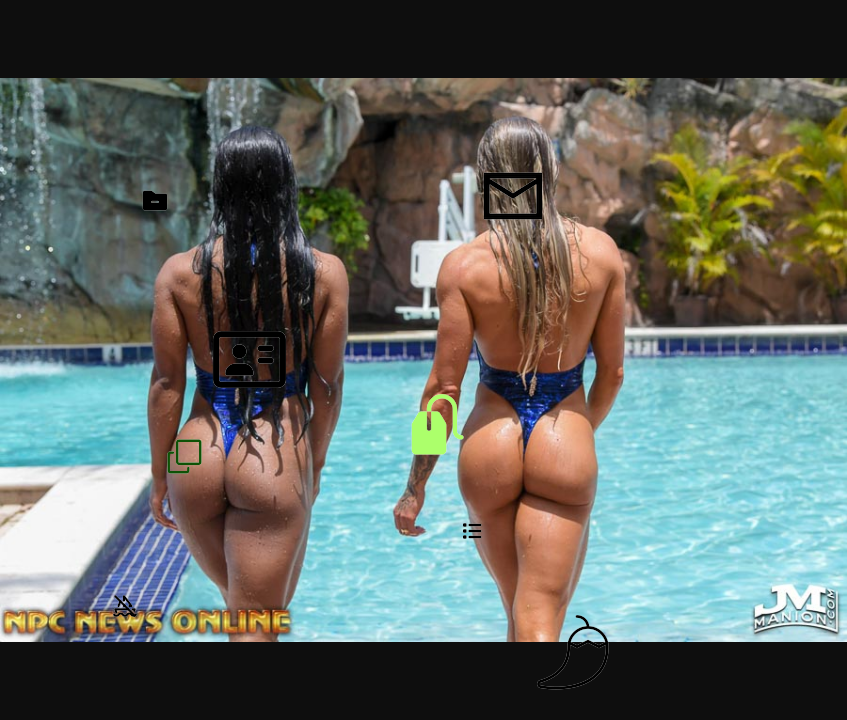 The width and height of the screenshot is (847, 720). Describe the element at coordinates (435, 426) in the screenshot. I see `browse tea or hot beverage options` at that location.